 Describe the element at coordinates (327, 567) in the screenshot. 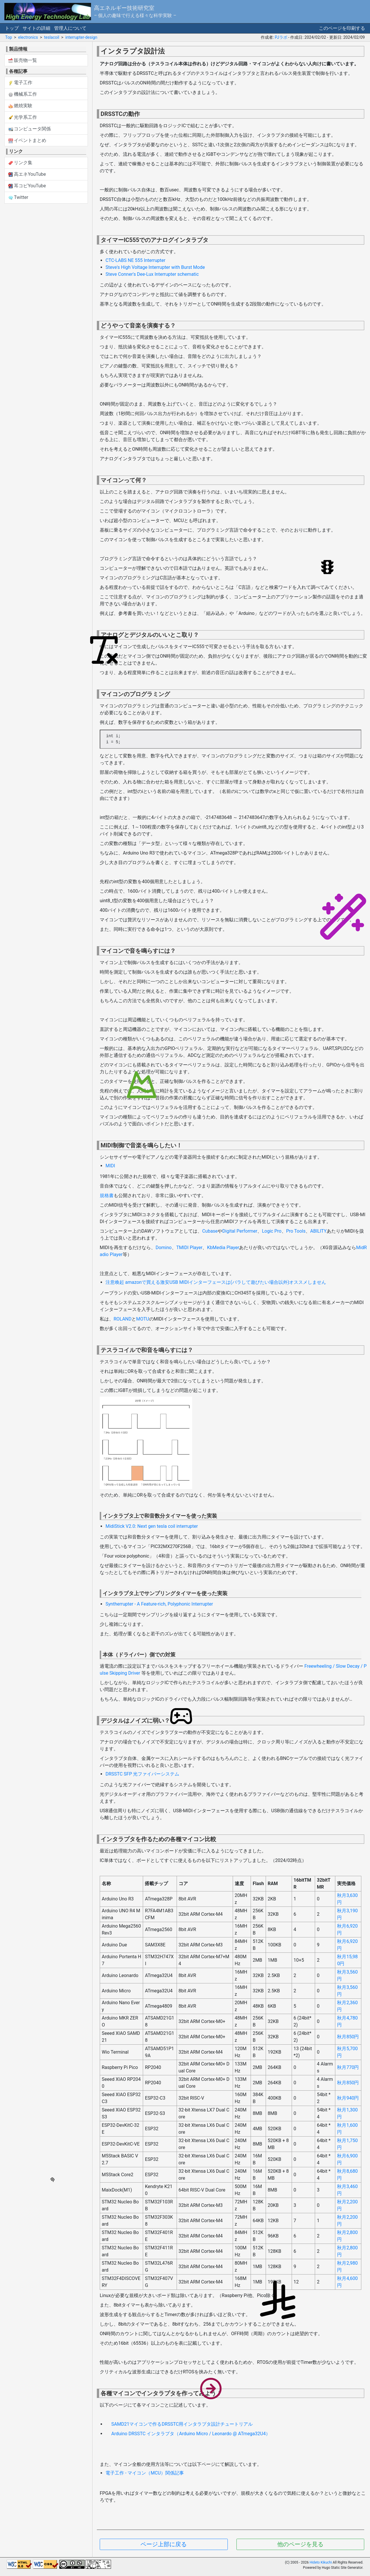

I see `view traffic conditions on map` at that location.